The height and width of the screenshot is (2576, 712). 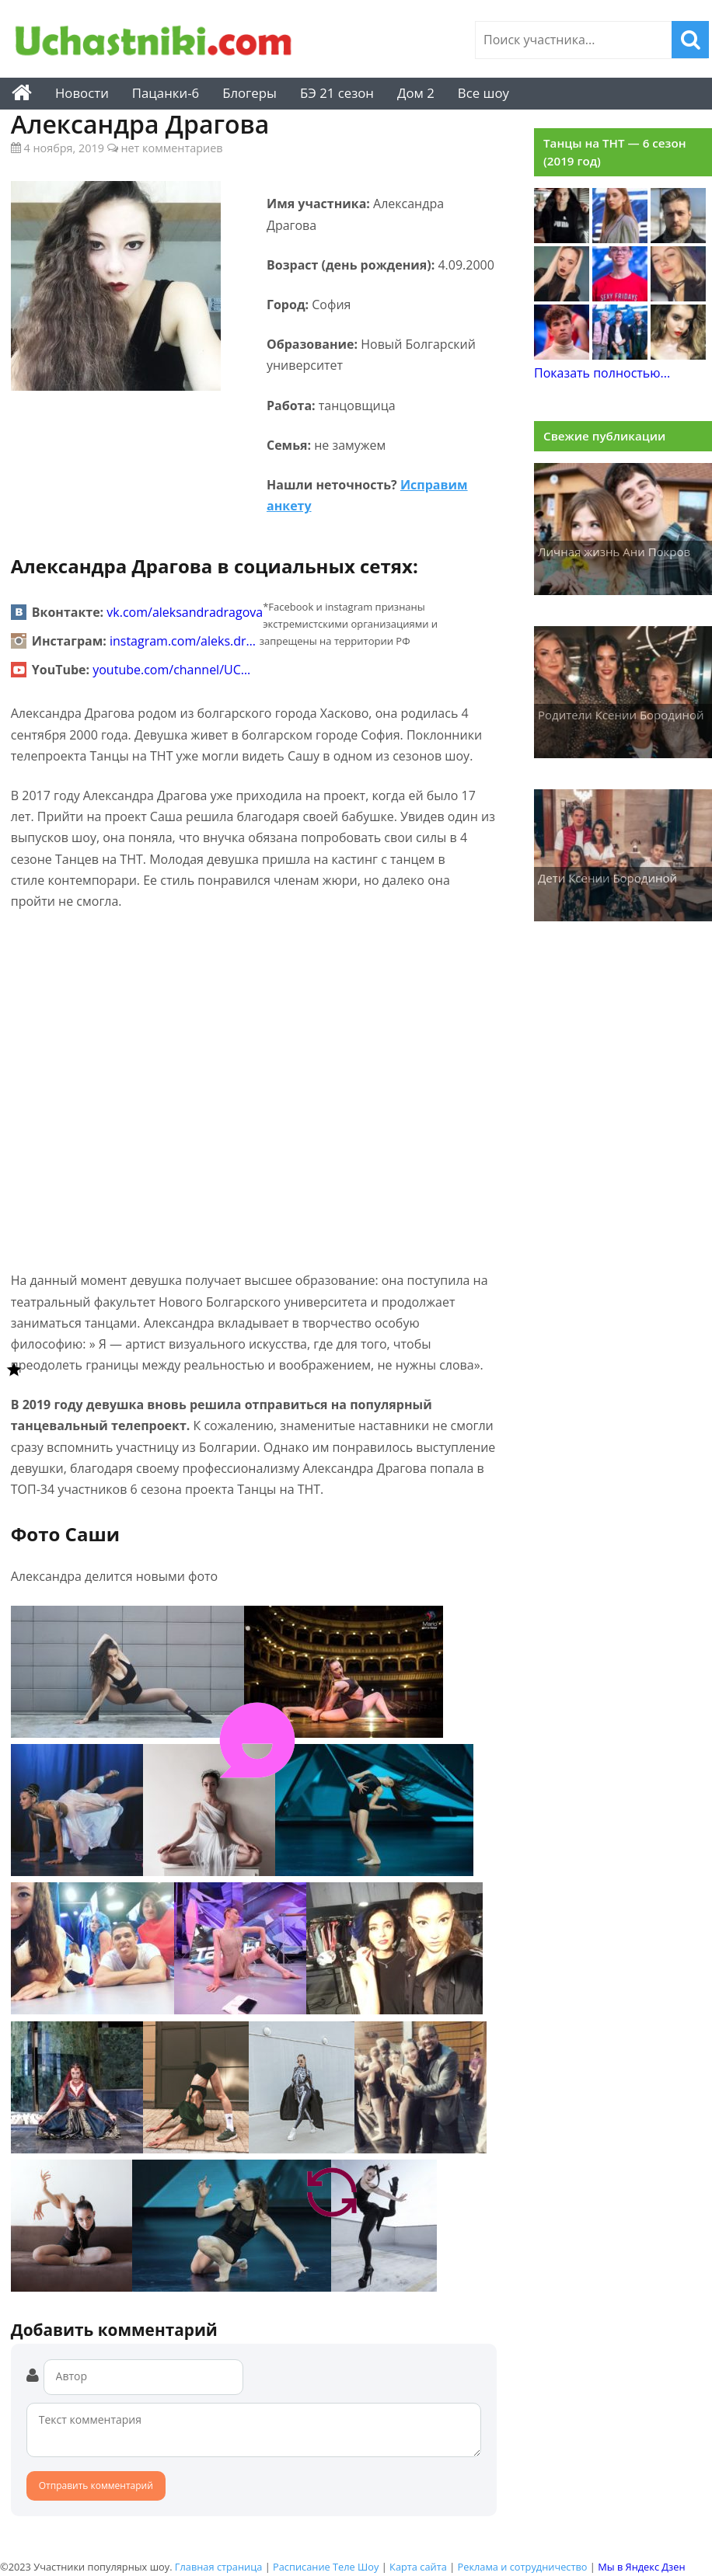 I want to click on undo or revert to previous state, so click(x=332, y=2192).